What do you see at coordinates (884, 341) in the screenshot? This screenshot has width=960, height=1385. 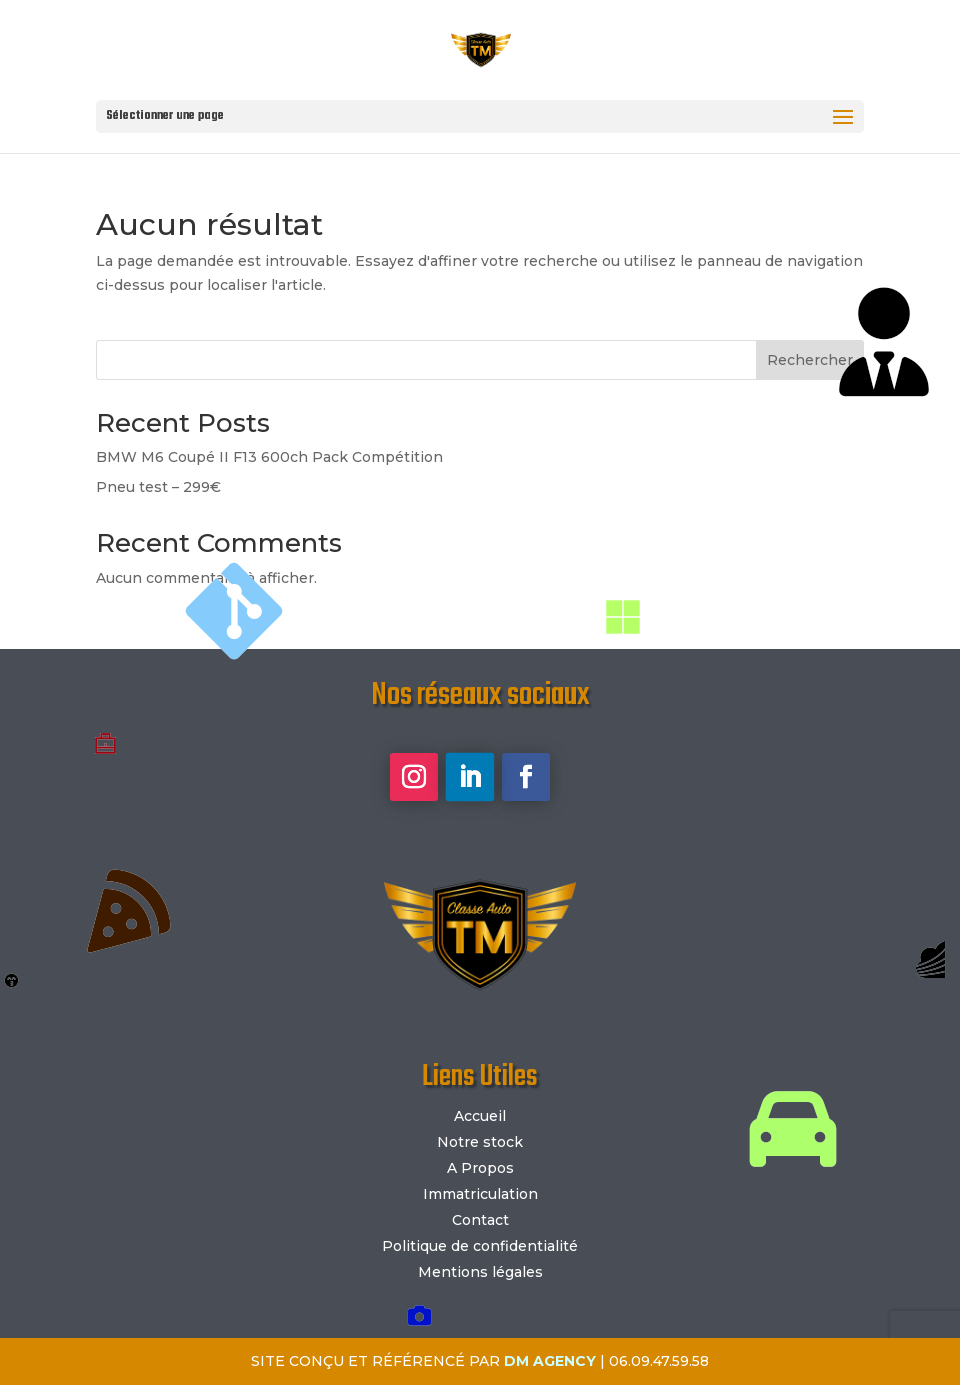 I see `view professional or business profile` at bounding box center [884, 341].